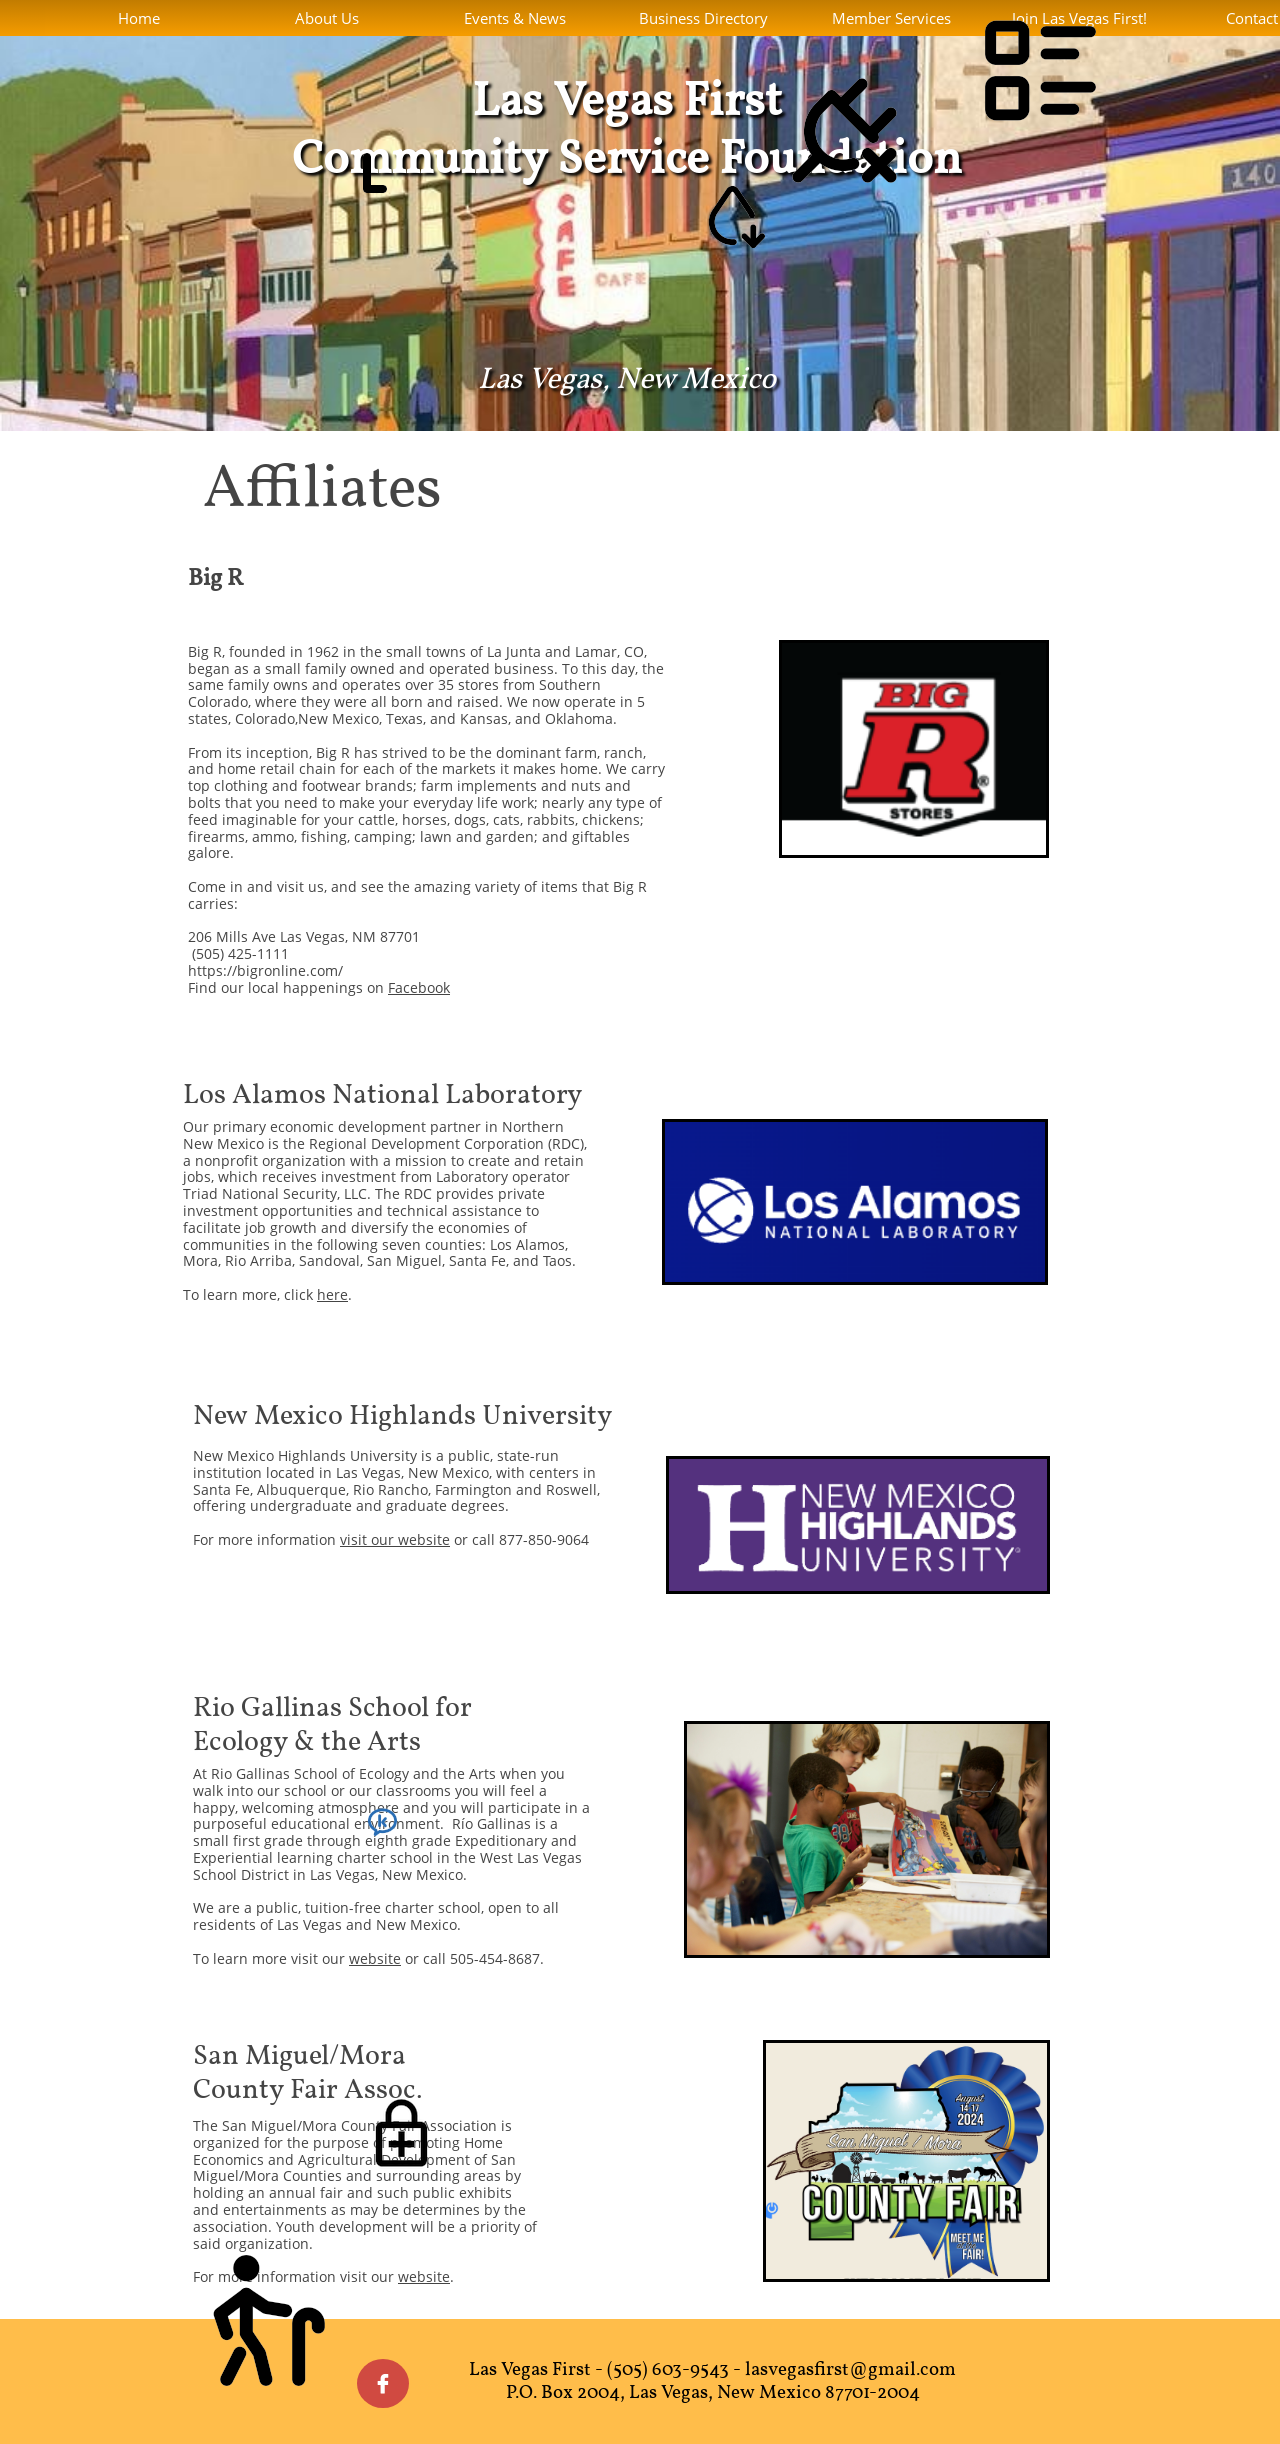  I want to click on disconnected or unplugged device, so click(844, 130).